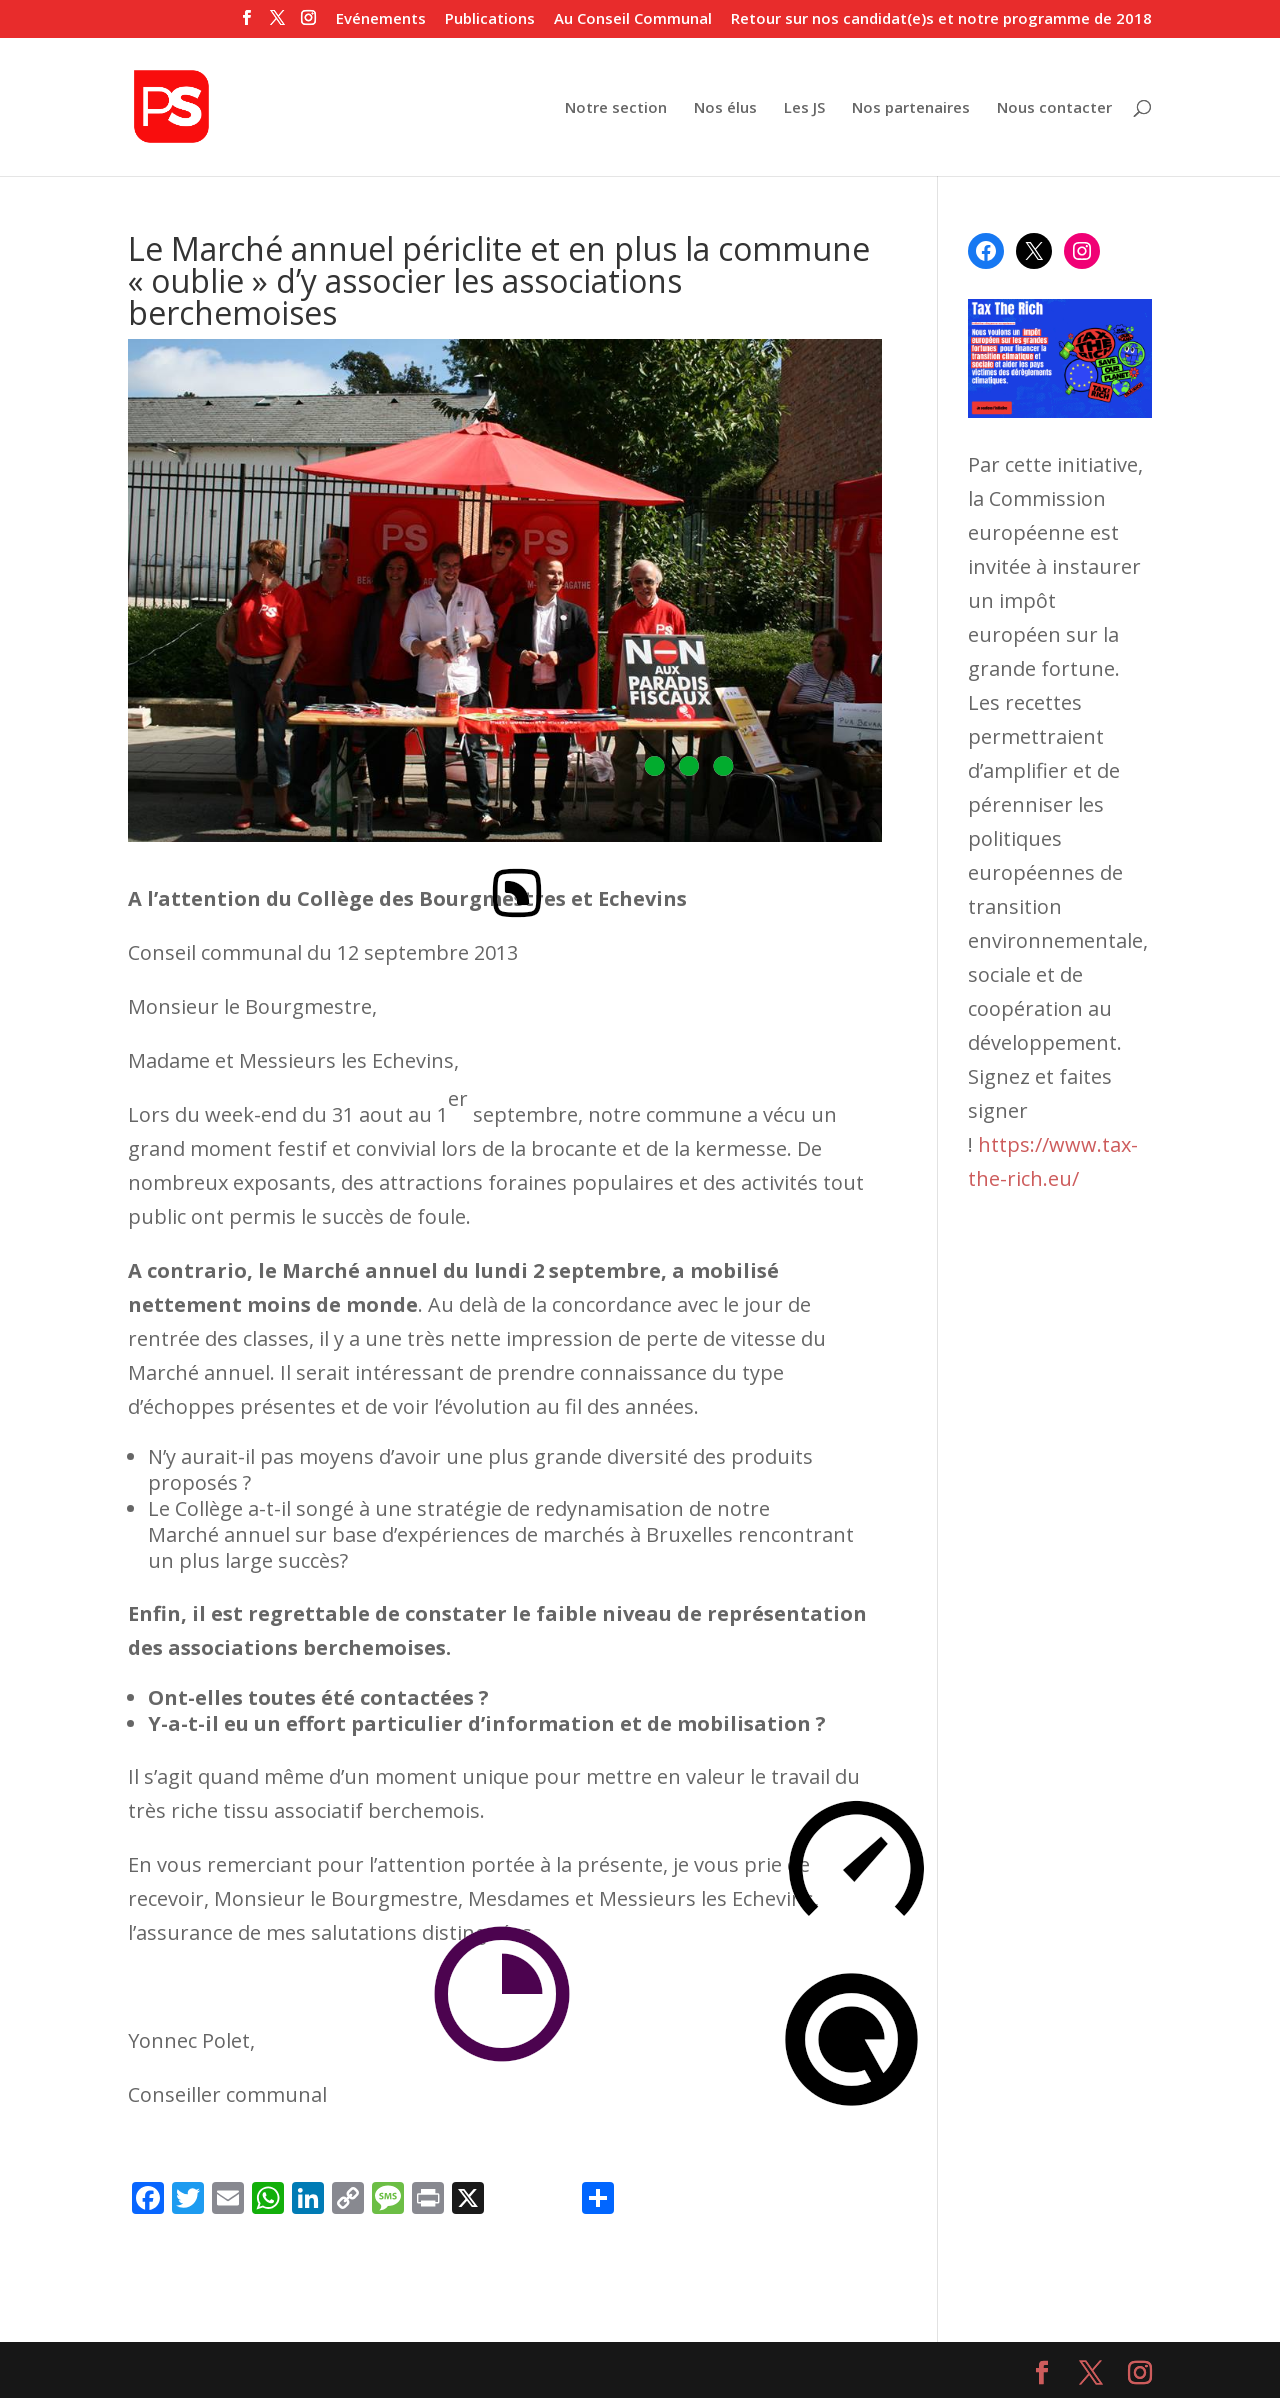 This screenshot has height=2398, width=1280. I want to click on restart or reboot the device, so click(851, 2039).